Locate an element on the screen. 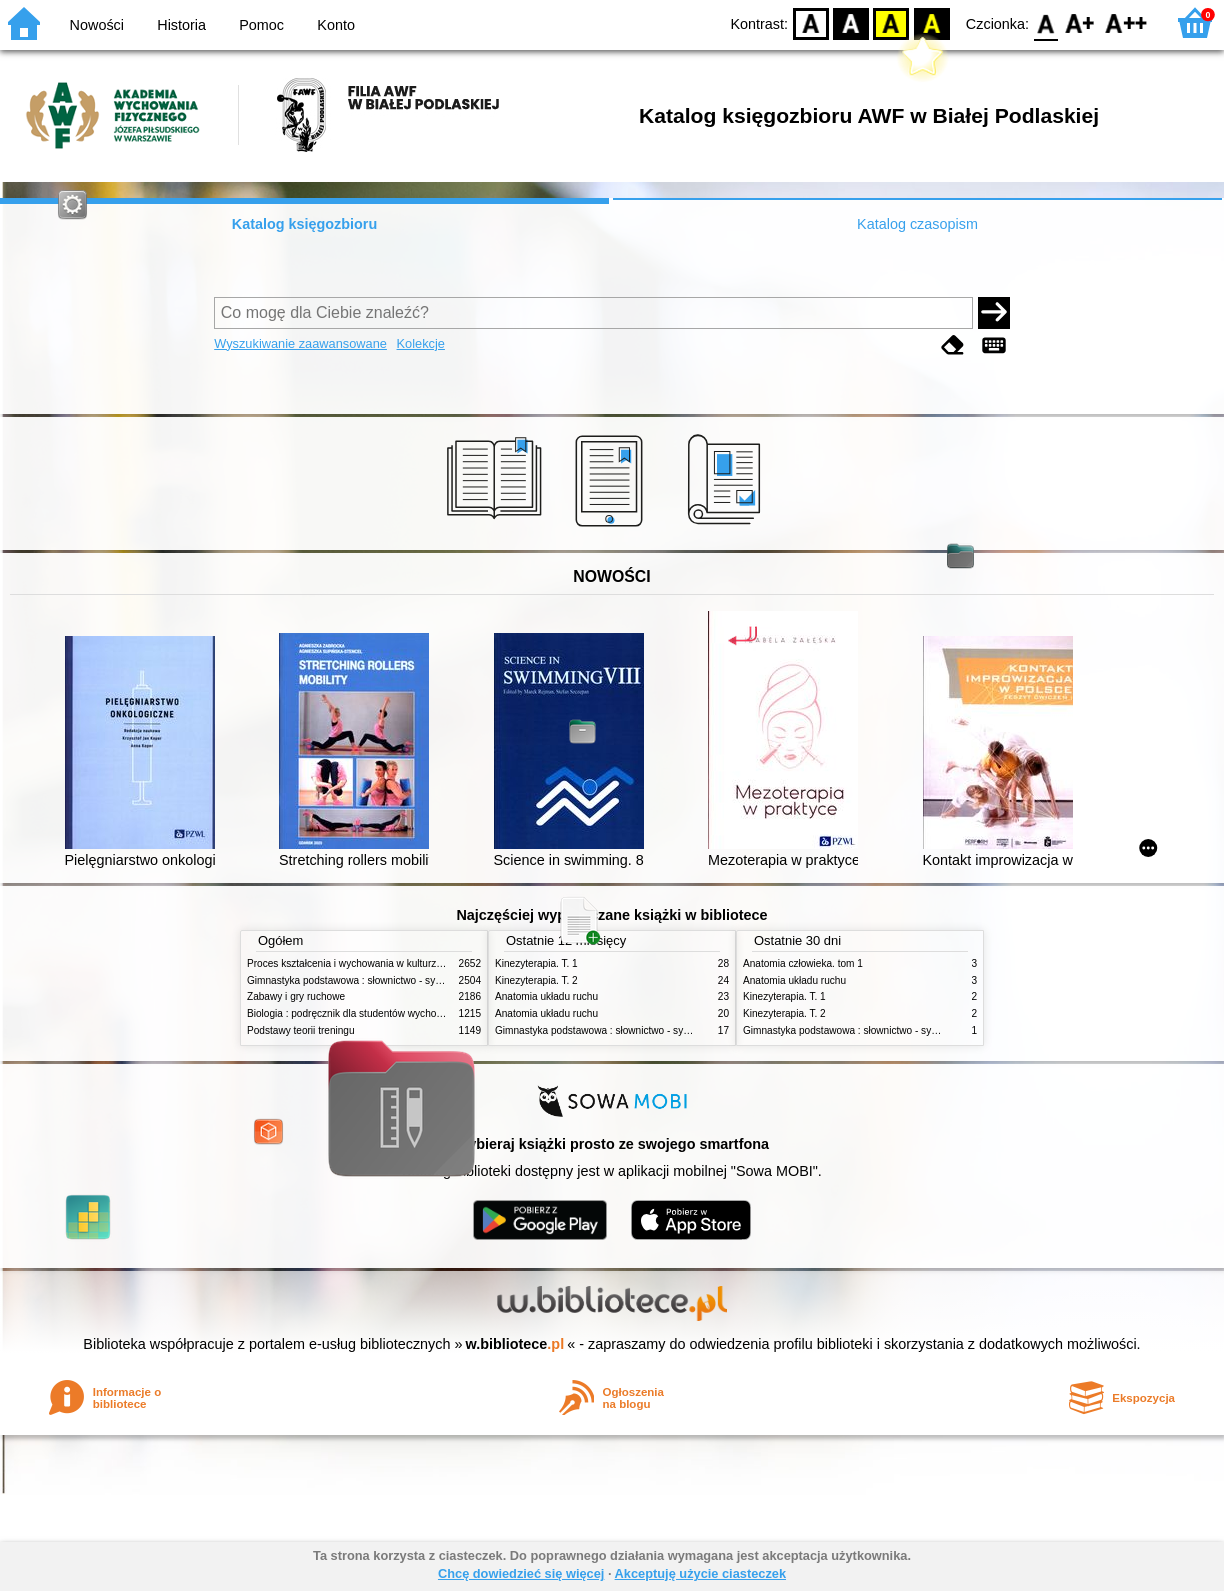 This screenshot has height=1591, width=1224. a binary STL 3D model file is located at coordinates (268, 1130).